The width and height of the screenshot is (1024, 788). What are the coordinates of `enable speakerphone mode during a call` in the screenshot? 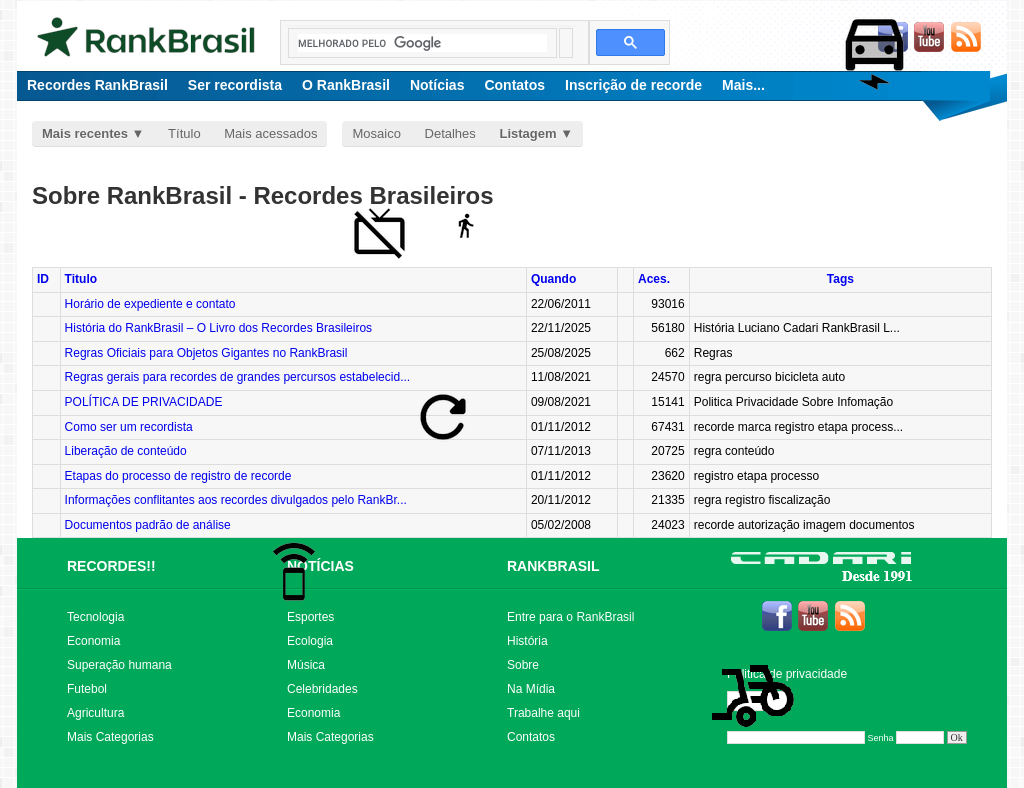 It's located at (294, 573).